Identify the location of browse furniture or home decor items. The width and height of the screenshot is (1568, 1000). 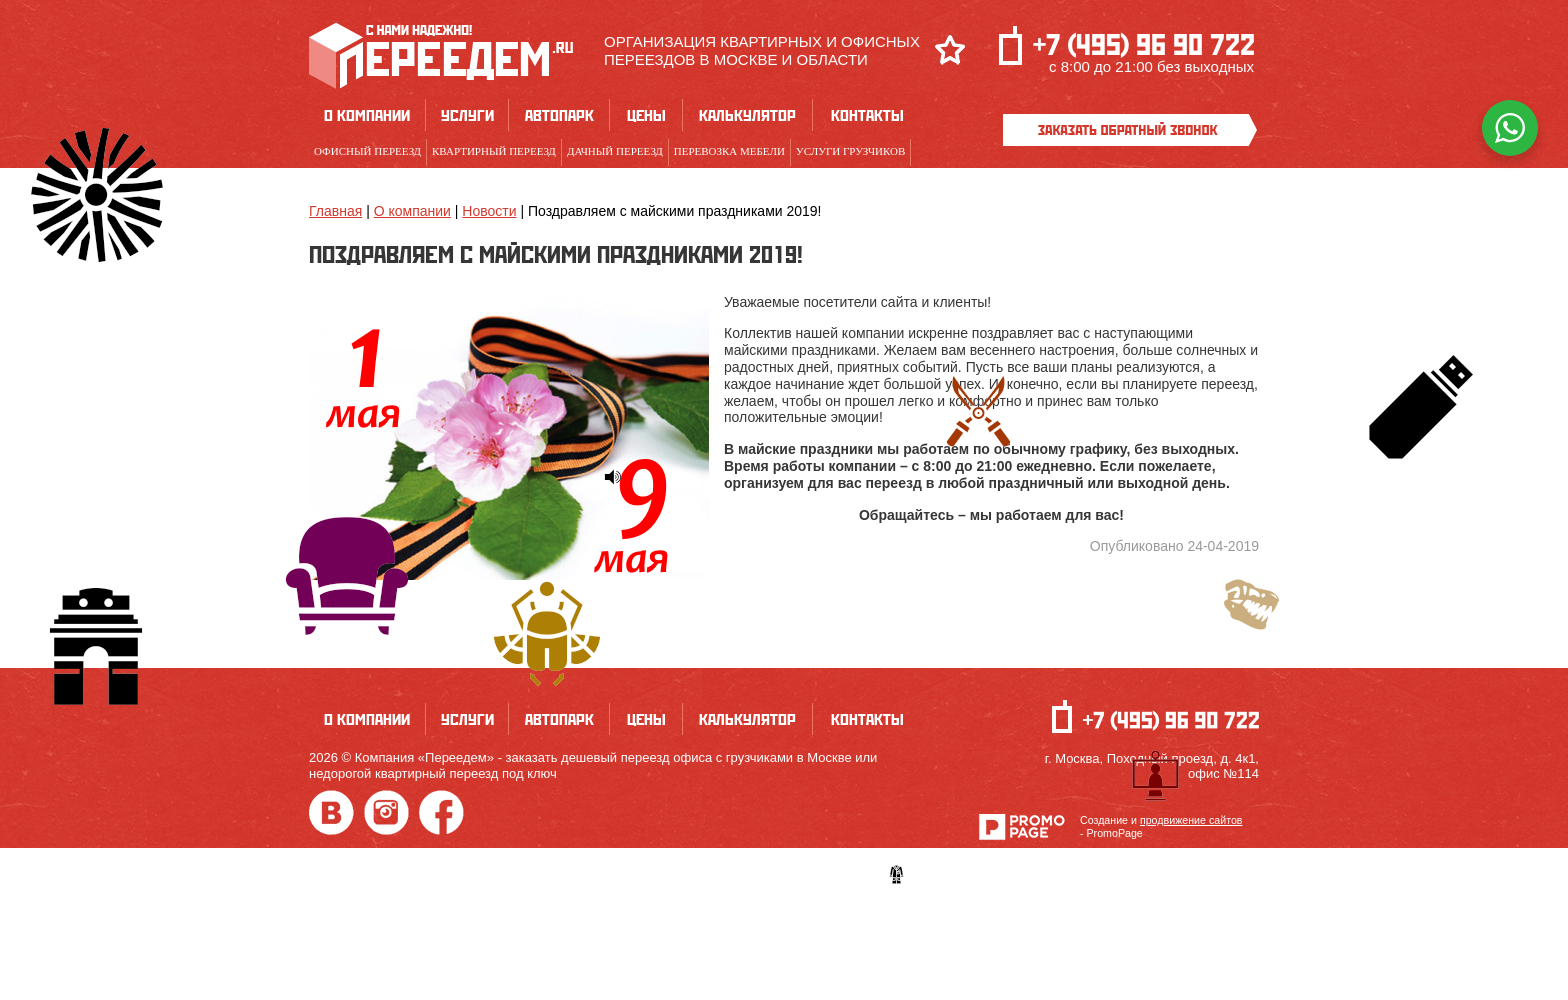
(347, 576).